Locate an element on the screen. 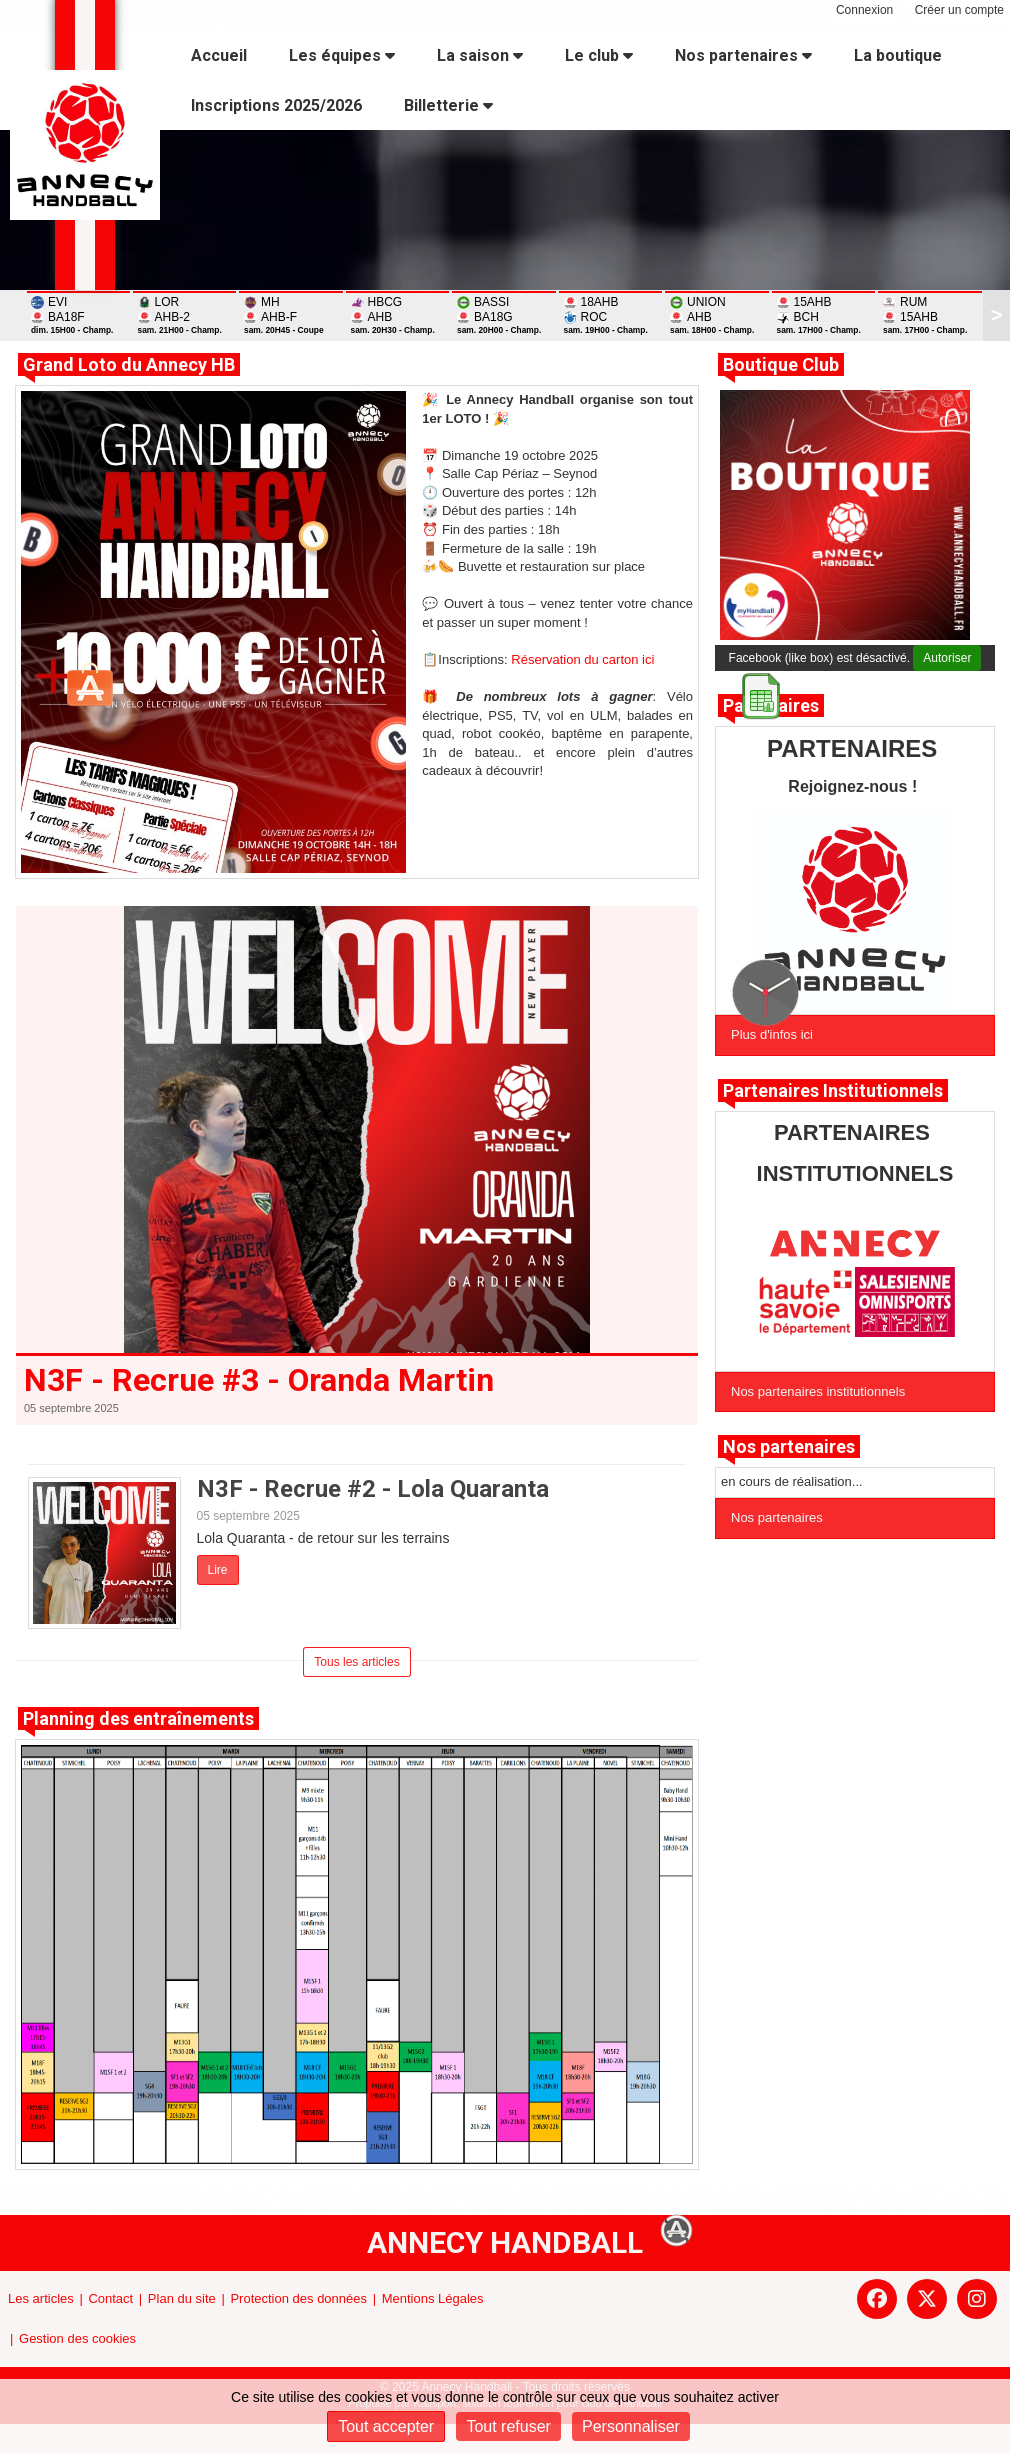  open the clocks app is located at coordinates (765, 992).